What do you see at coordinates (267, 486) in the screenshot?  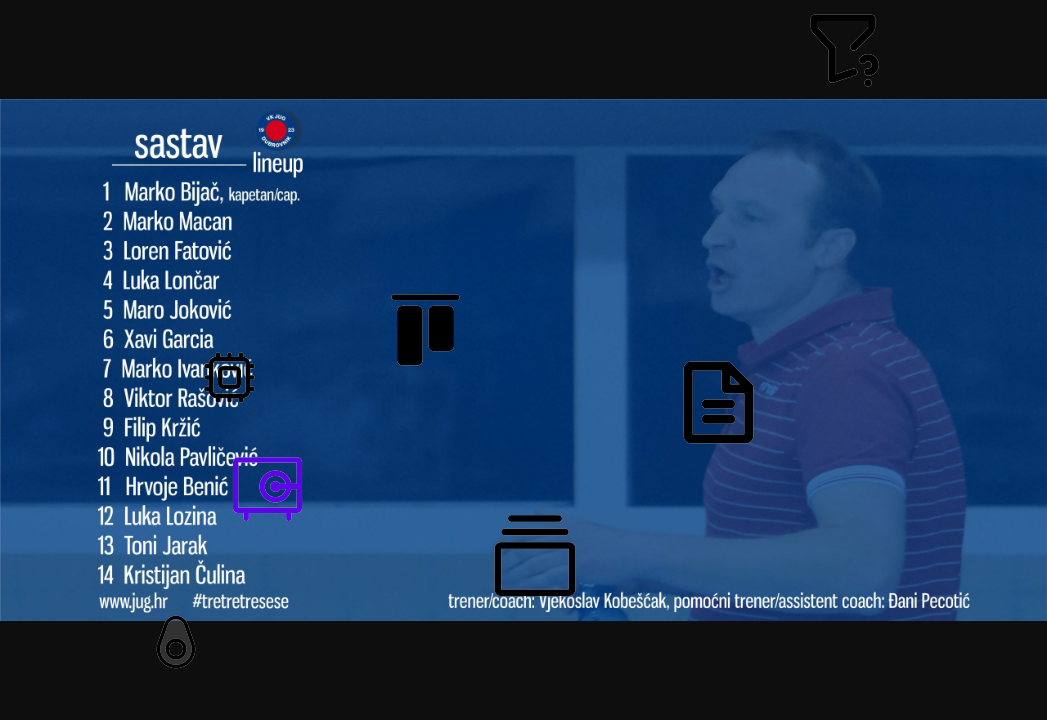 I see `access secure storage or vault` at bounding box center [267, 486].